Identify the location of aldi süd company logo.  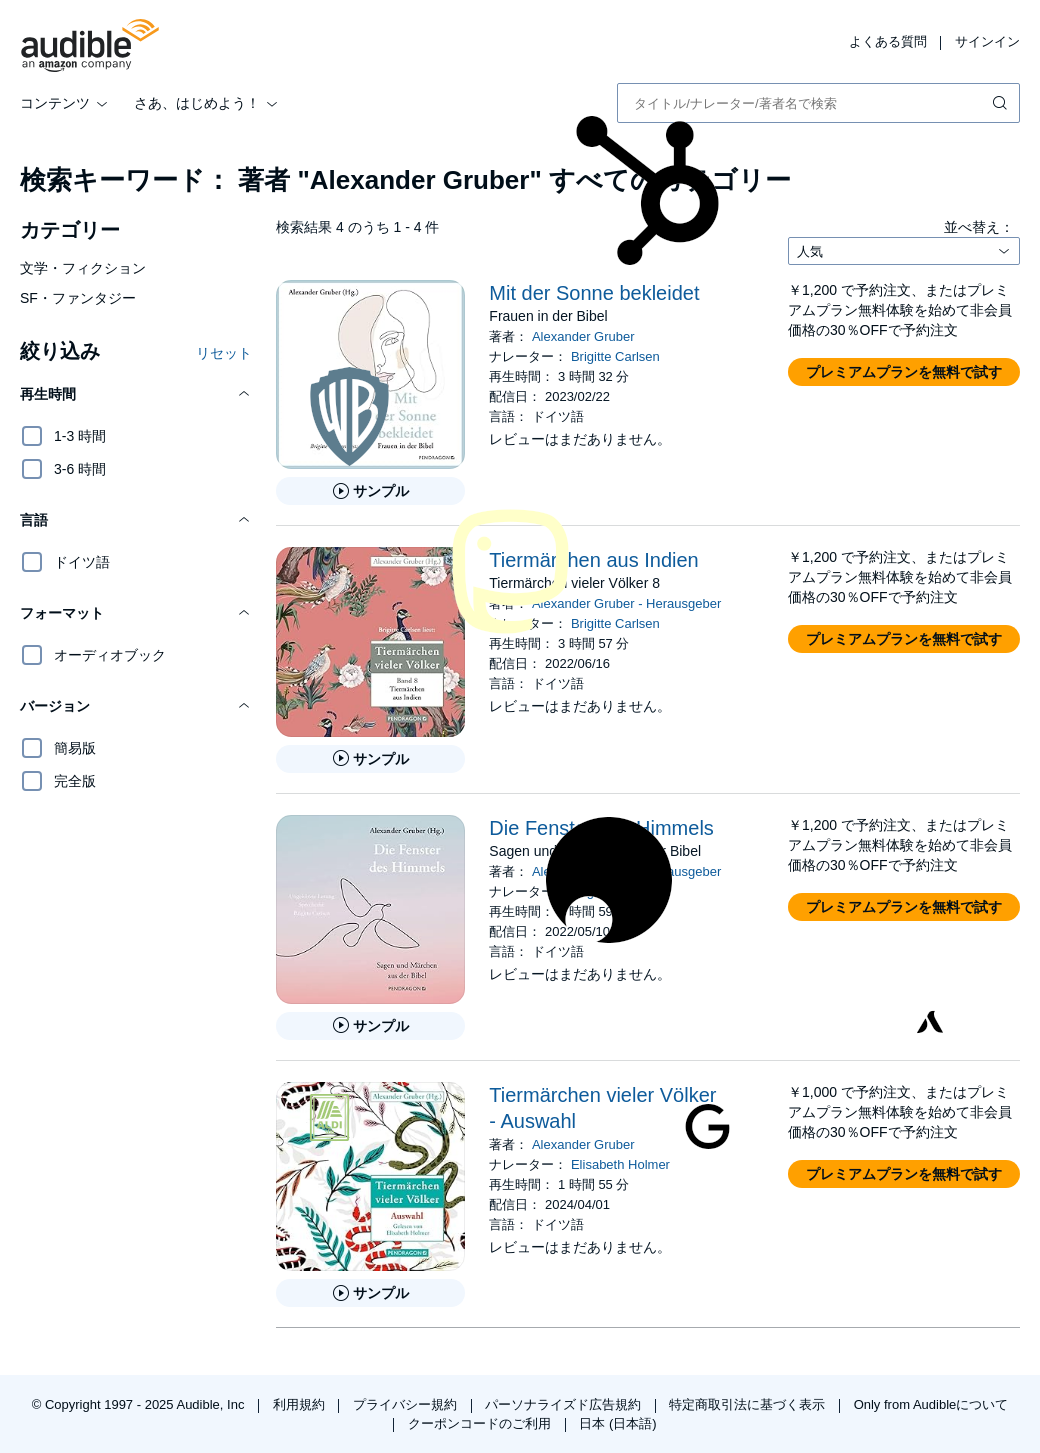
(329, 1117).